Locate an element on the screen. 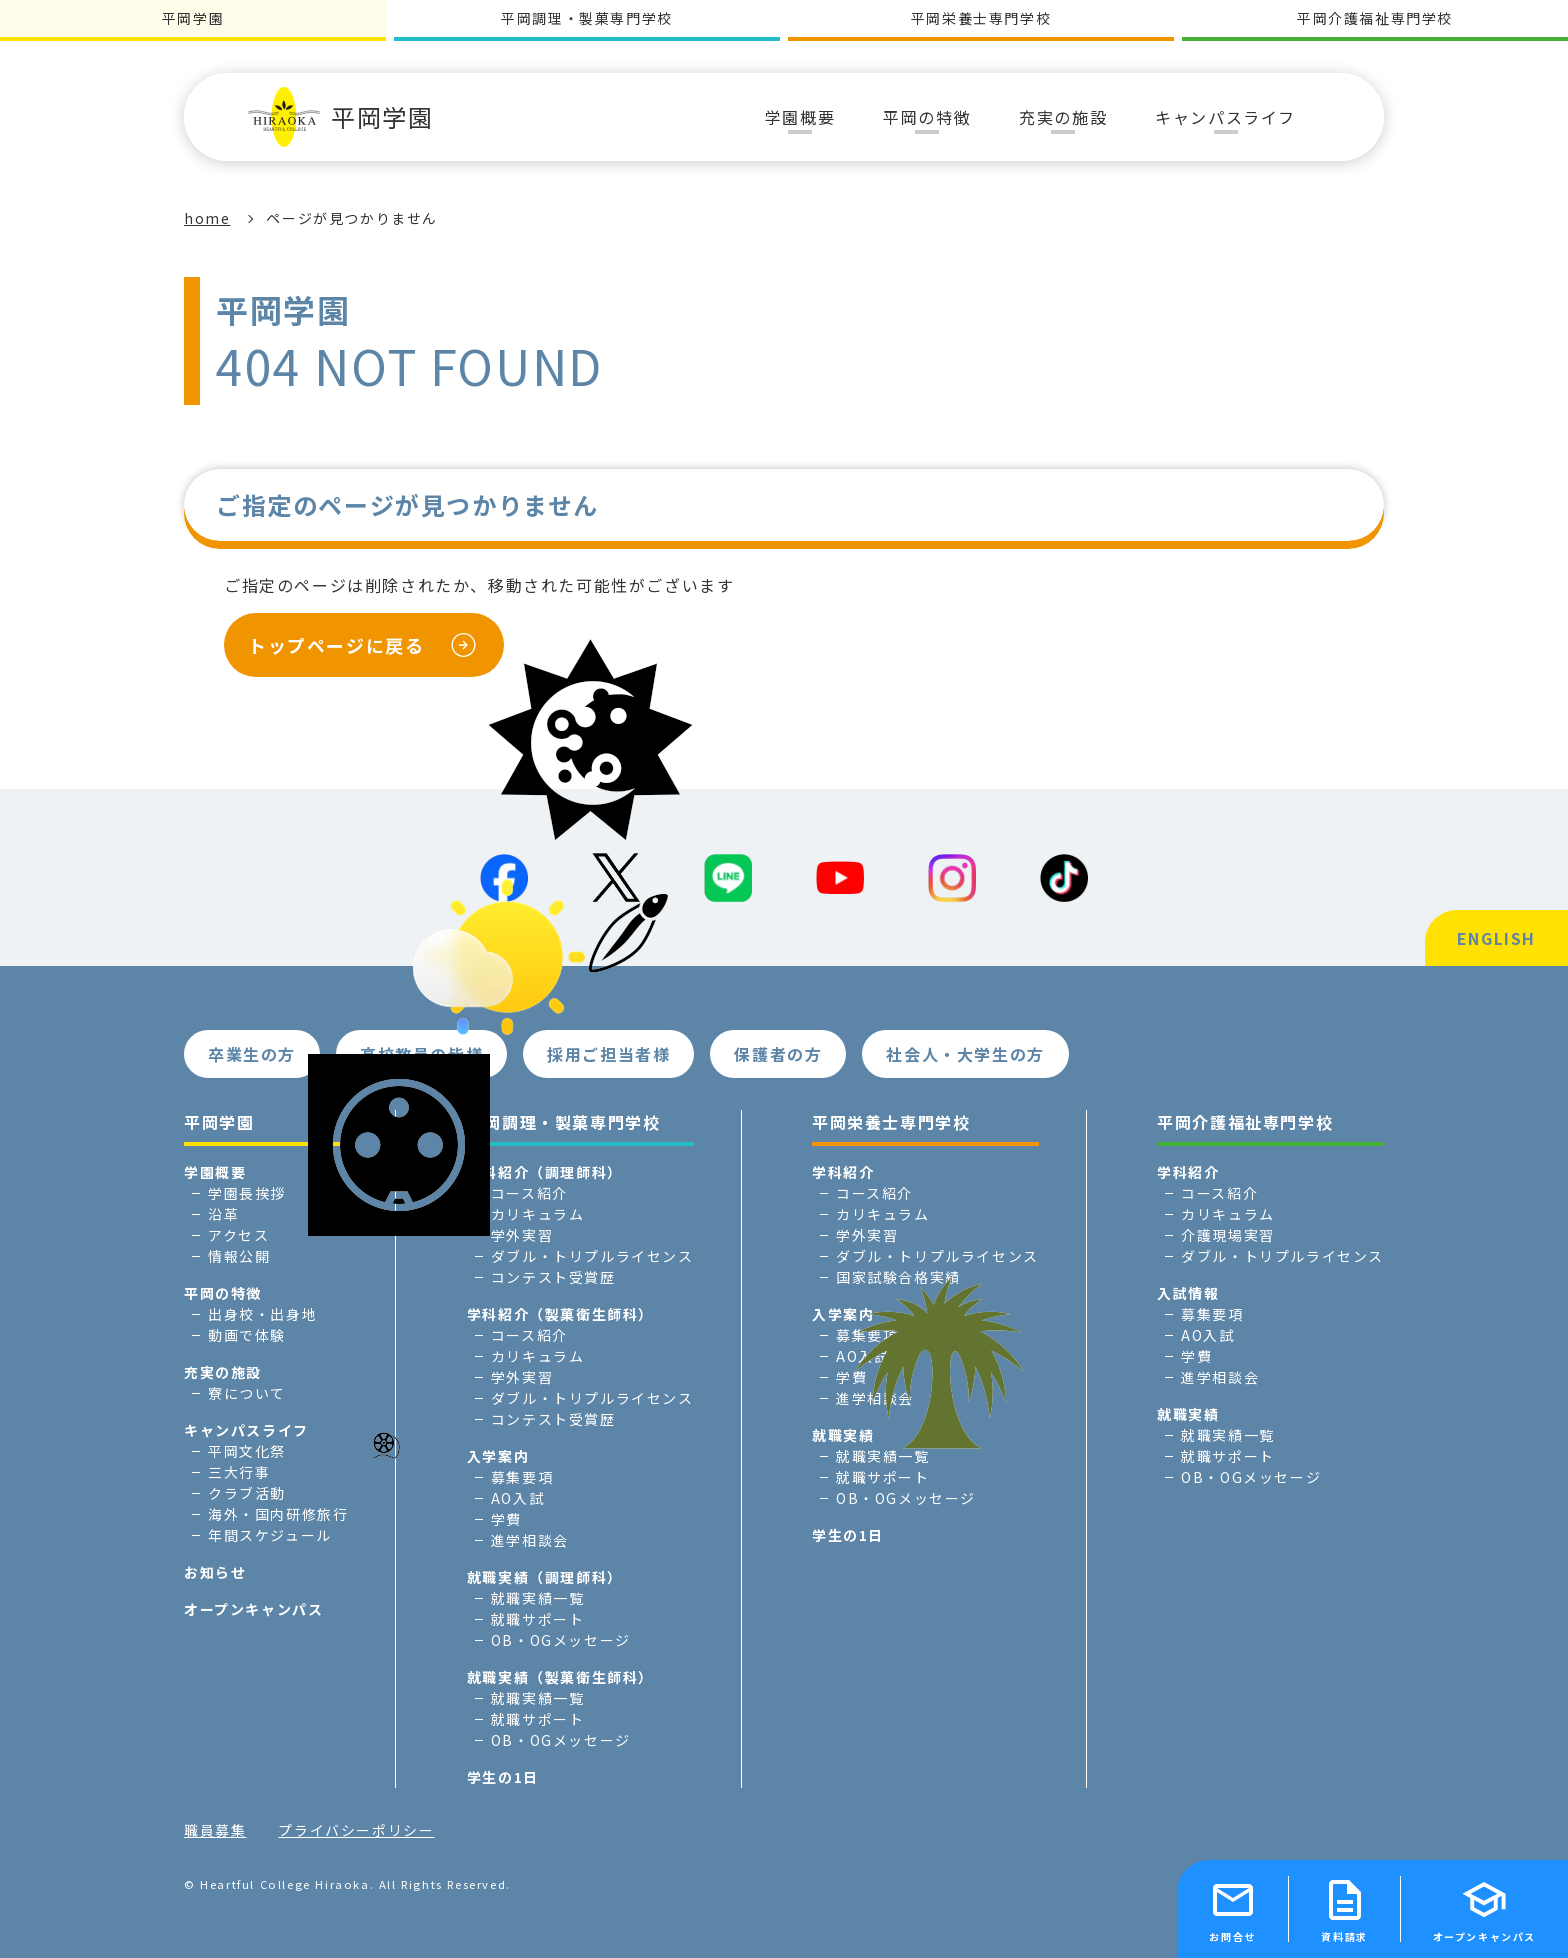  indicates a fountain or water feature location is located at coordinates (940, 1363).